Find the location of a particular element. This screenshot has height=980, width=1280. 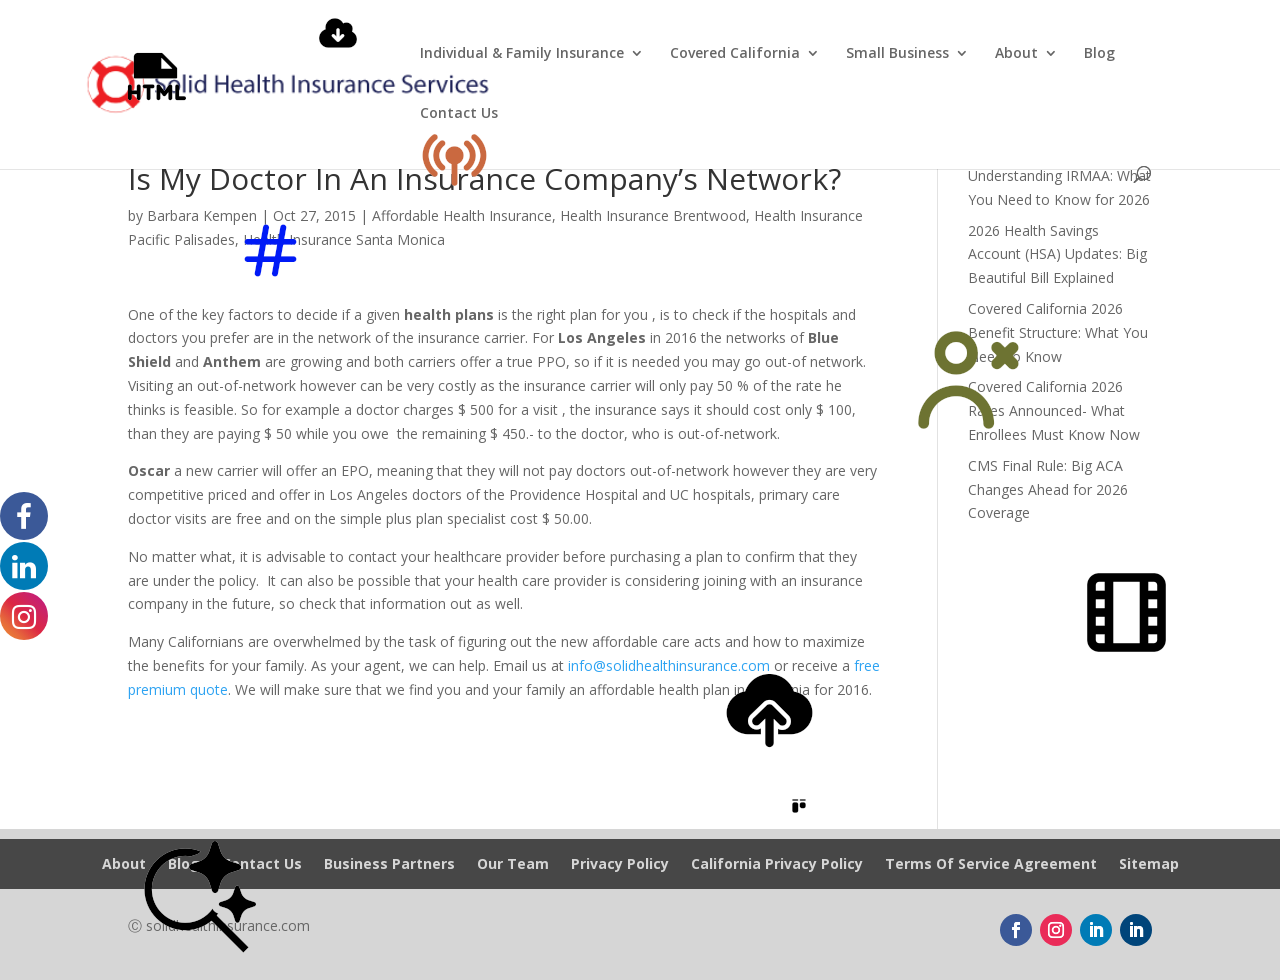

upload a file to cloud storage is located at coordinates (769, 708).